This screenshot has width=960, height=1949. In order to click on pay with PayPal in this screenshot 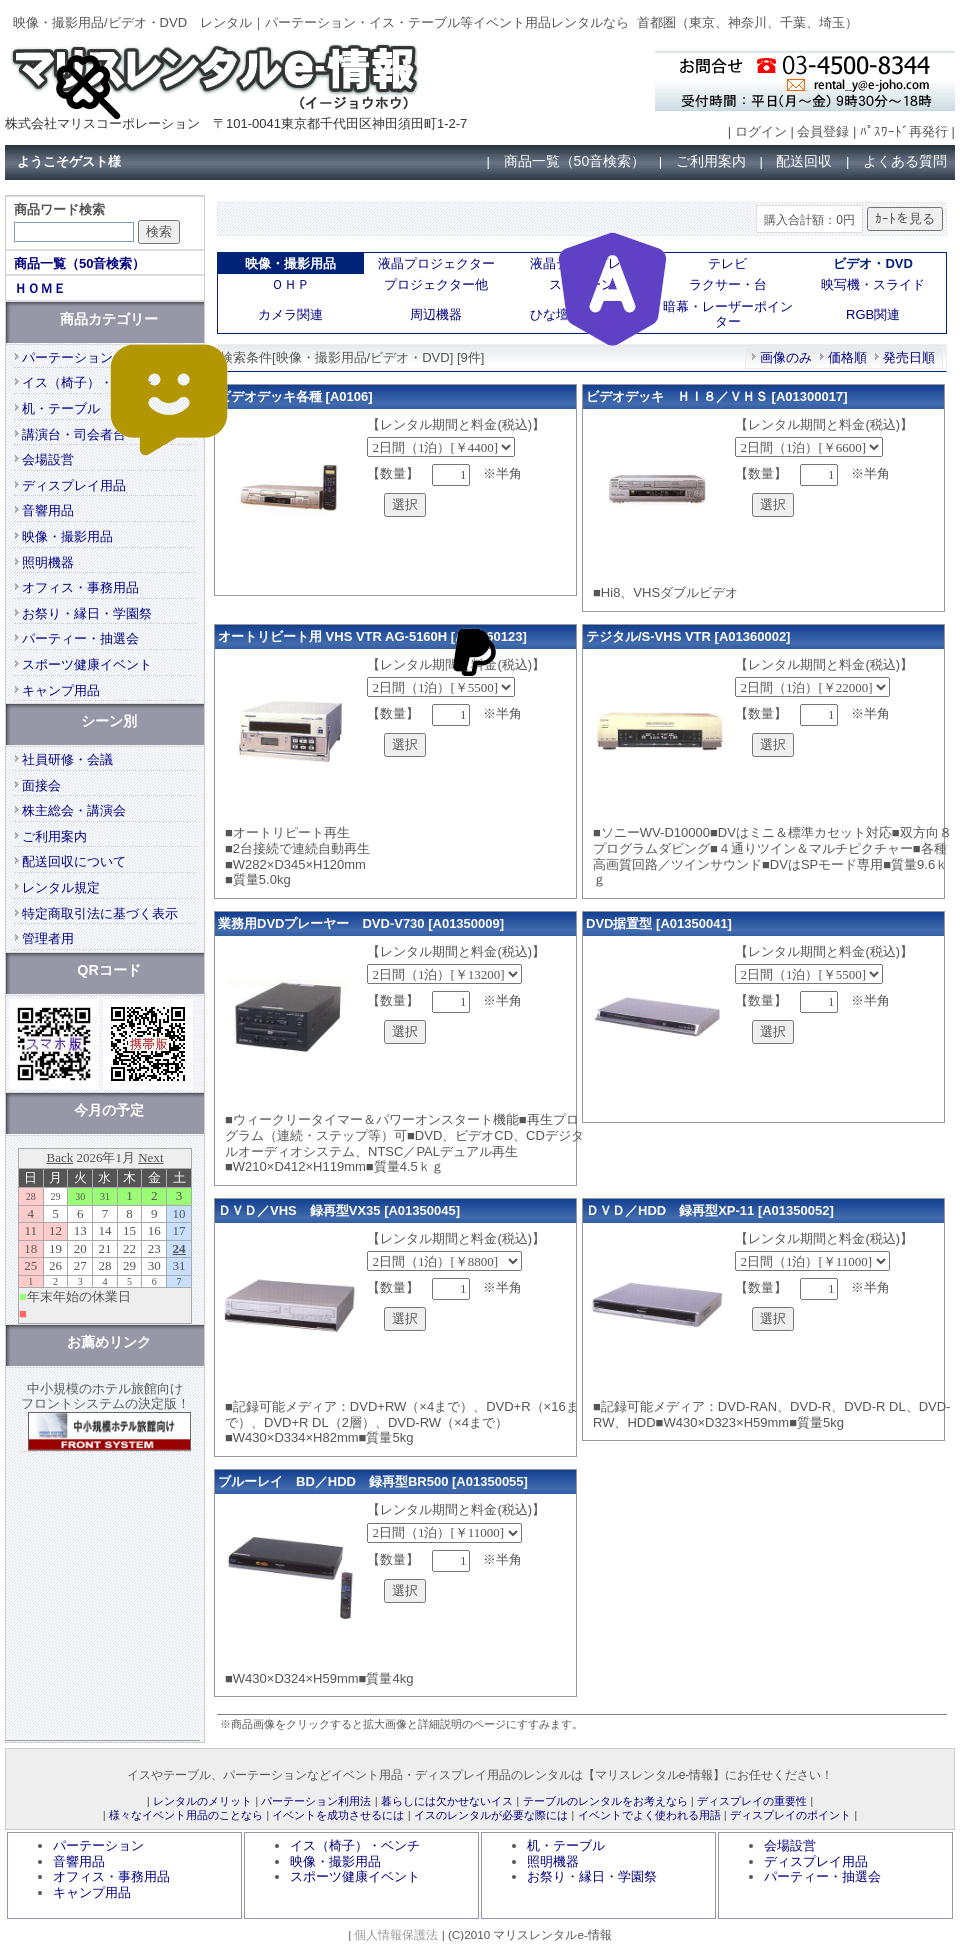, I will do `click(474, 652)`.